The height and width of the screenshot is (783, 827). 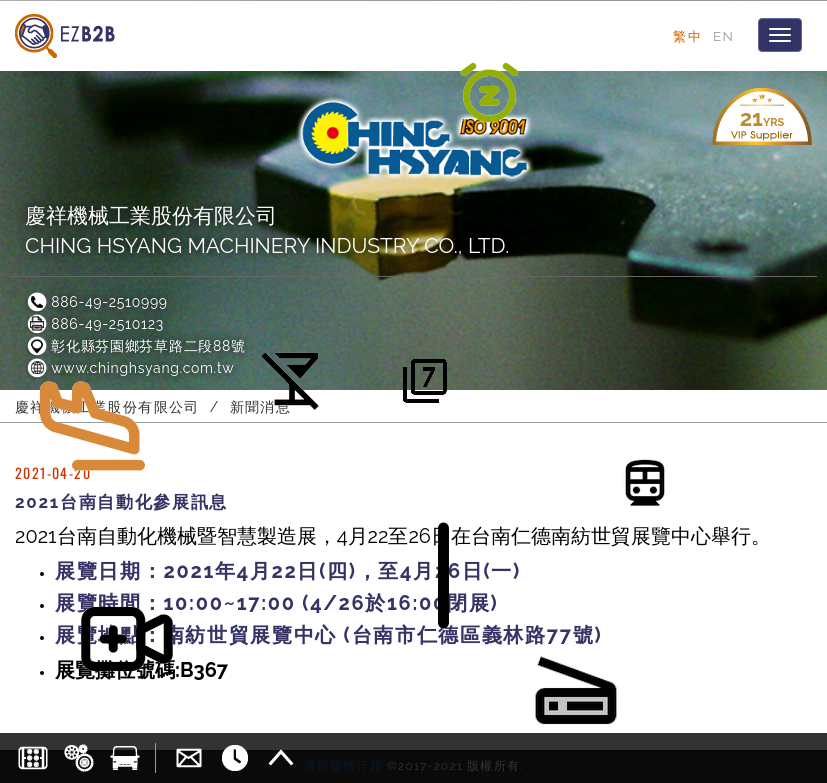 What do you see at coordinates (489, 92) in the screenshot?
I see `snooze an active alarm` at bounding box center [489, 92].